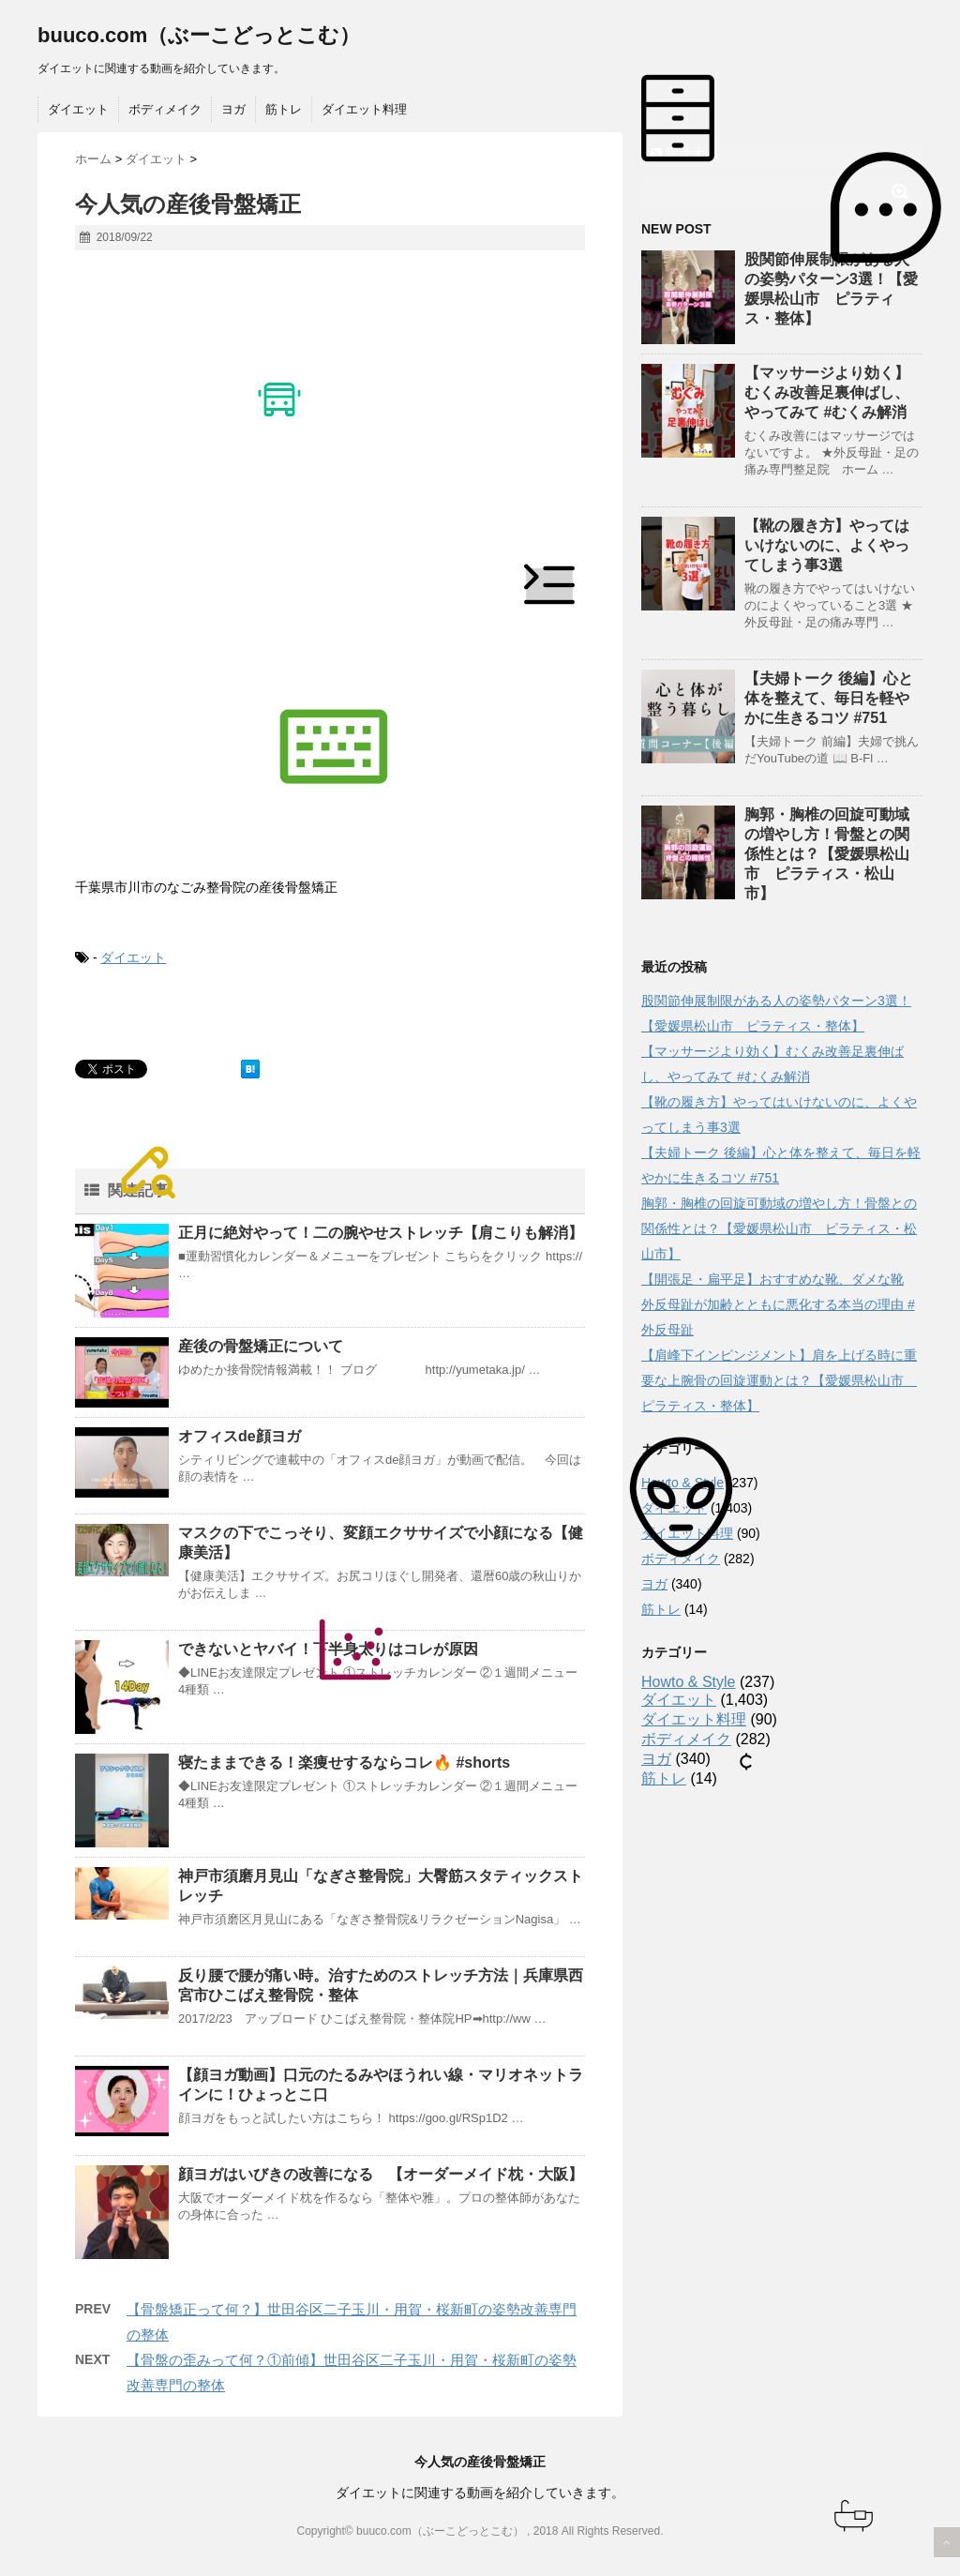 This screenshot has width=960, height=2576. Describe the element at coordinates (329, 750) in the screenshot. I see `record keyboard input or keystrokes` at that location.